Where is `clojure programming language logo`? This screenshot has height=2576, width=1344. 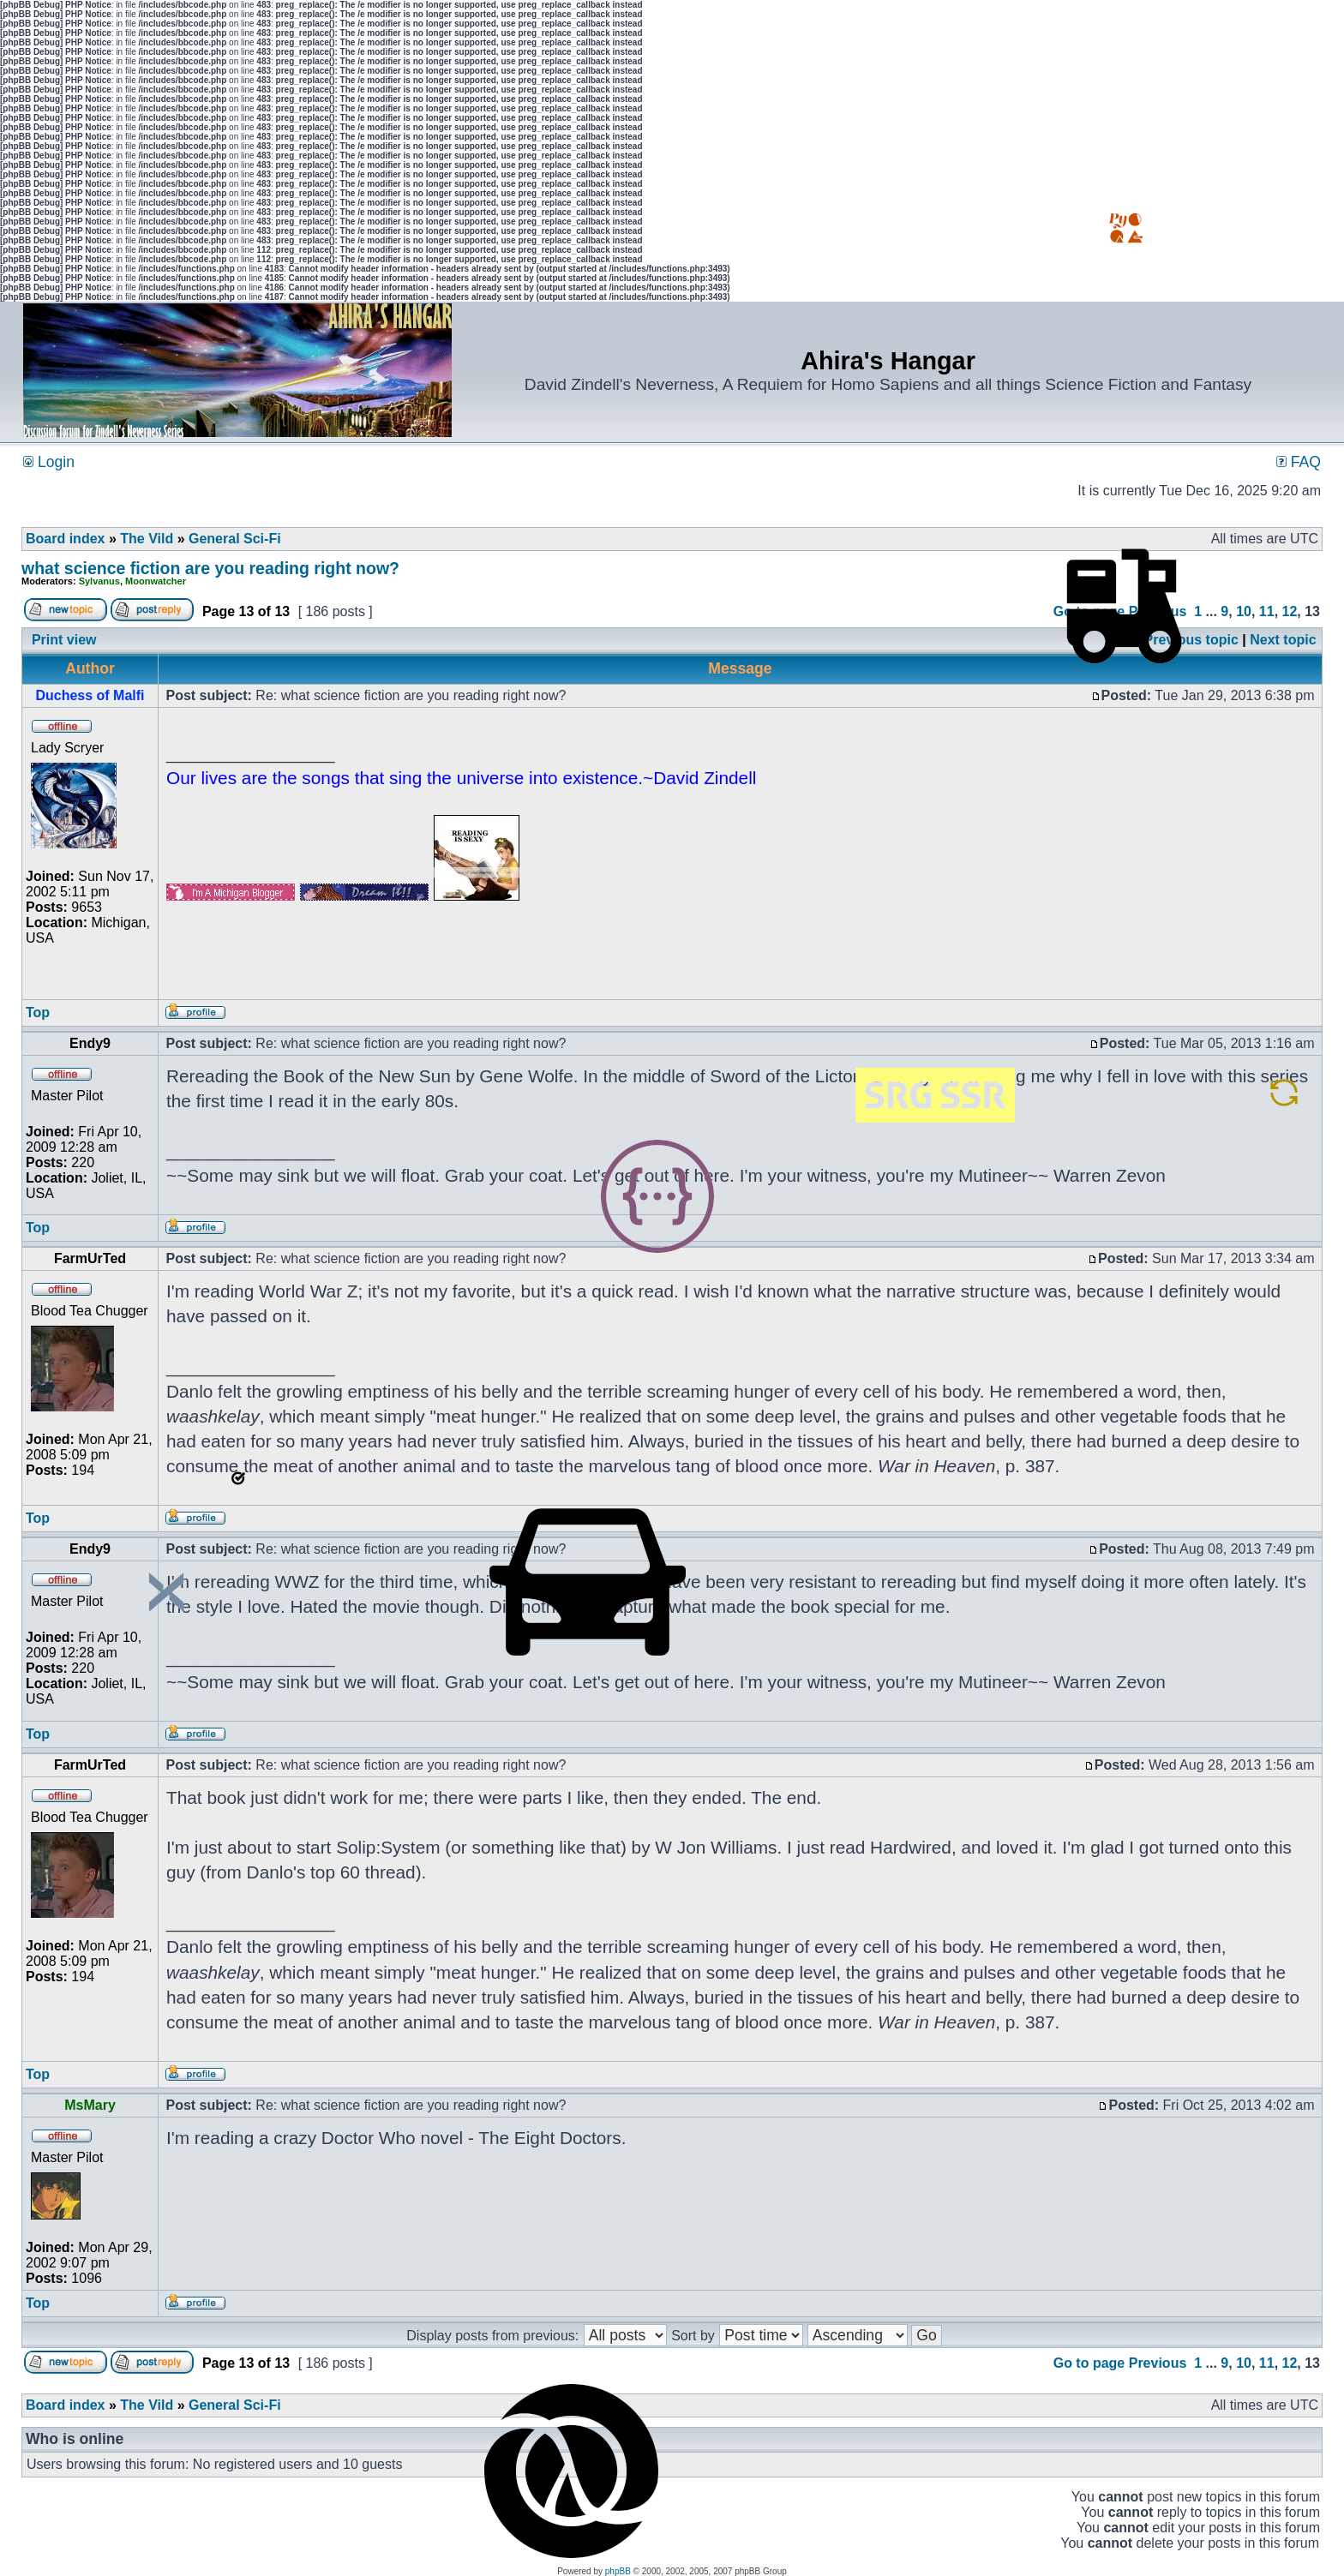 clojure programming language logo is located at coordinates (571, 2471).